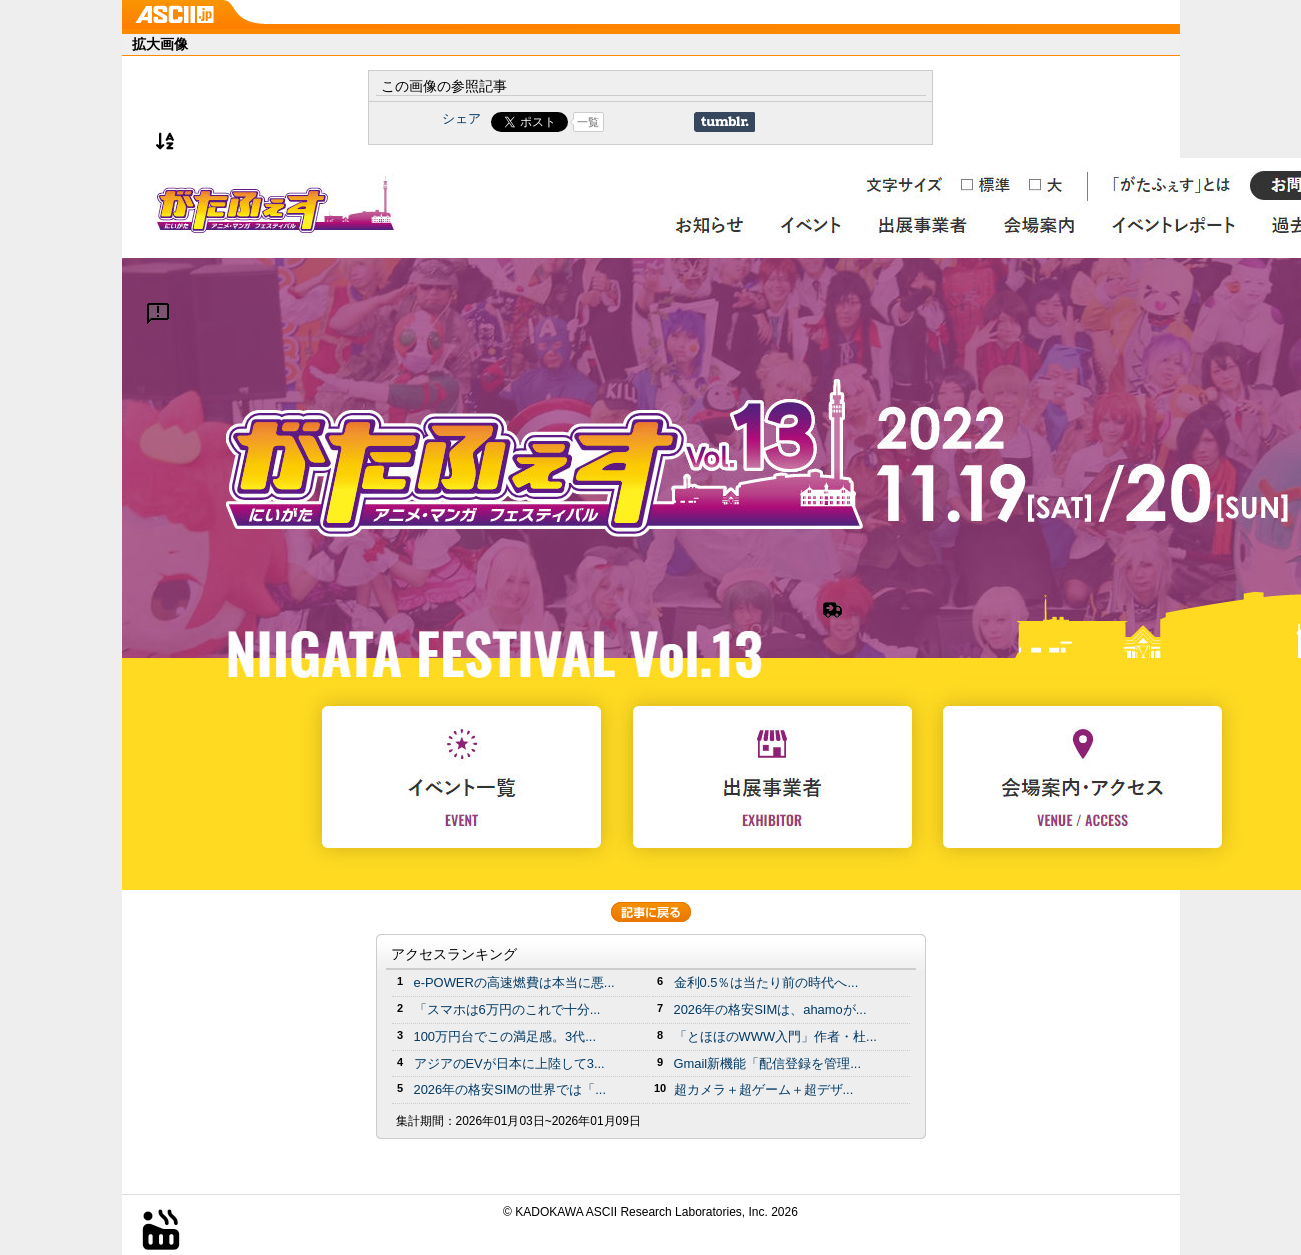 The width and height of the screenshot is (1301, 1255). What do you see at coordinates (158, 314) in the screenshot?
I see `view important announcements or alerts` at bounding box center [158, 314].